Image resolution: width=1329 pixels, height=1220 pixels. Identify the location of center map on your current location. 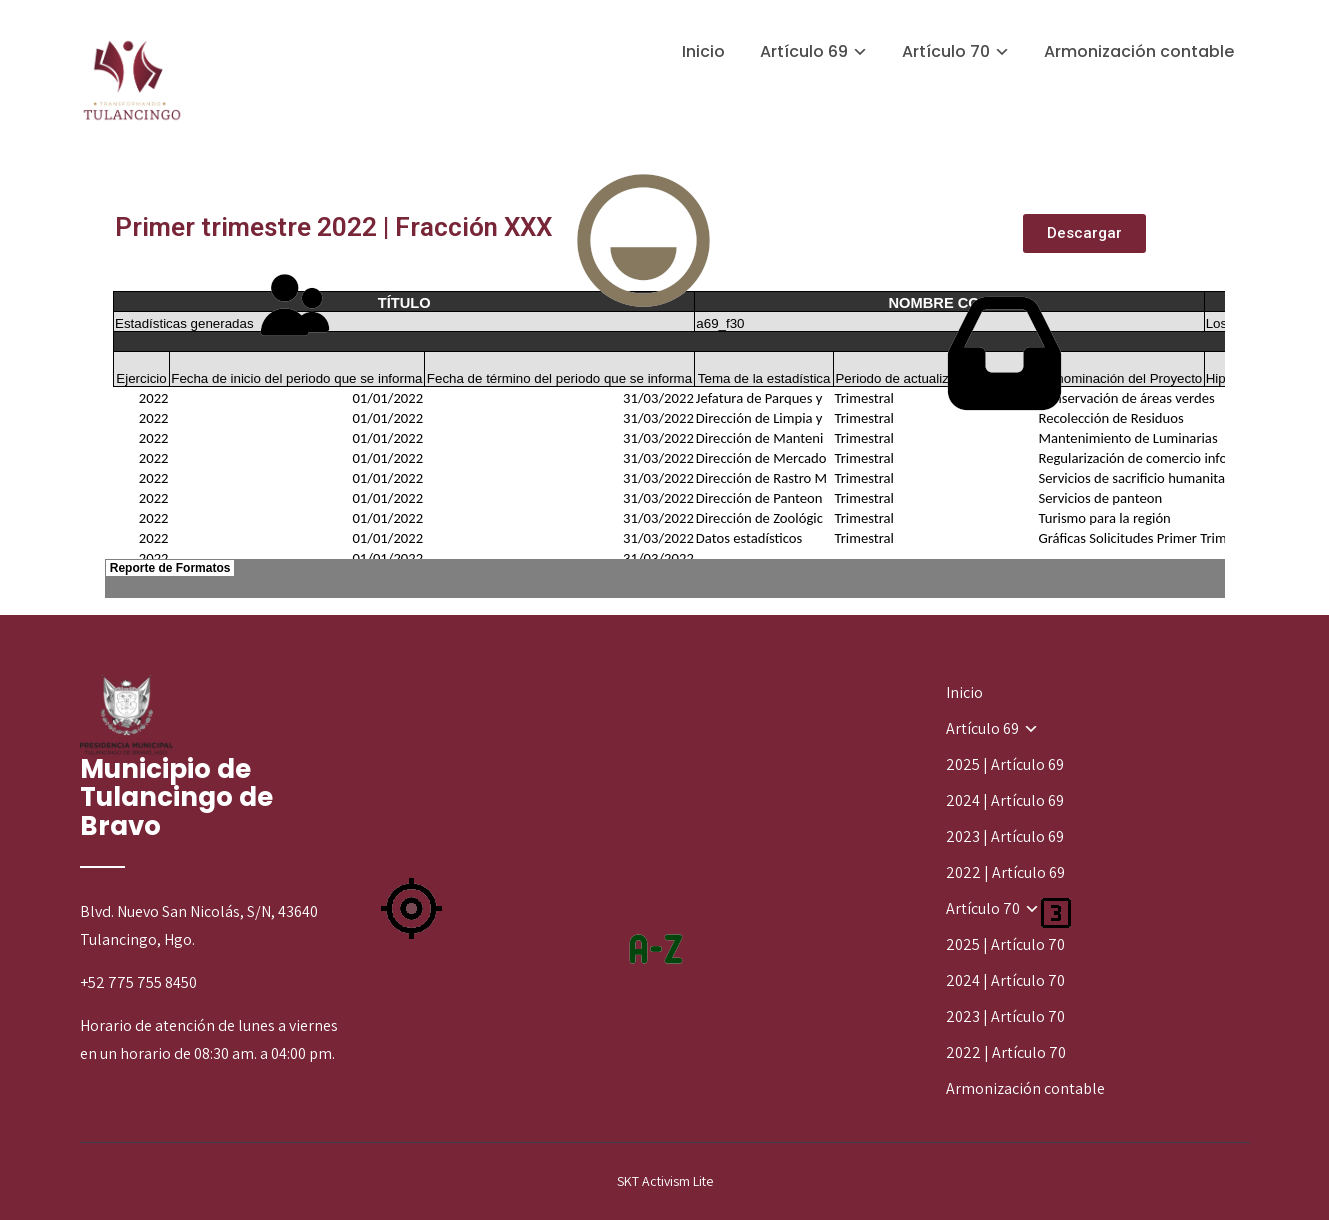
(411, 908).